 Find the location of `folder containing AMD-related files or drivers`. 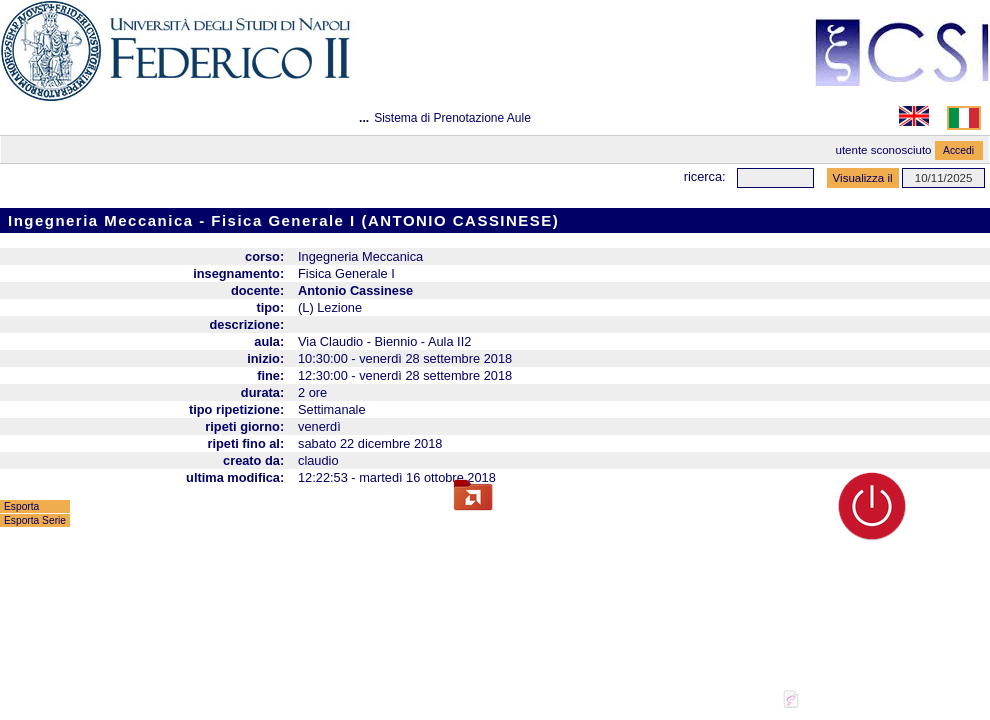

folder containing AMD-related files or drivers is located at coordinates (473, 496).